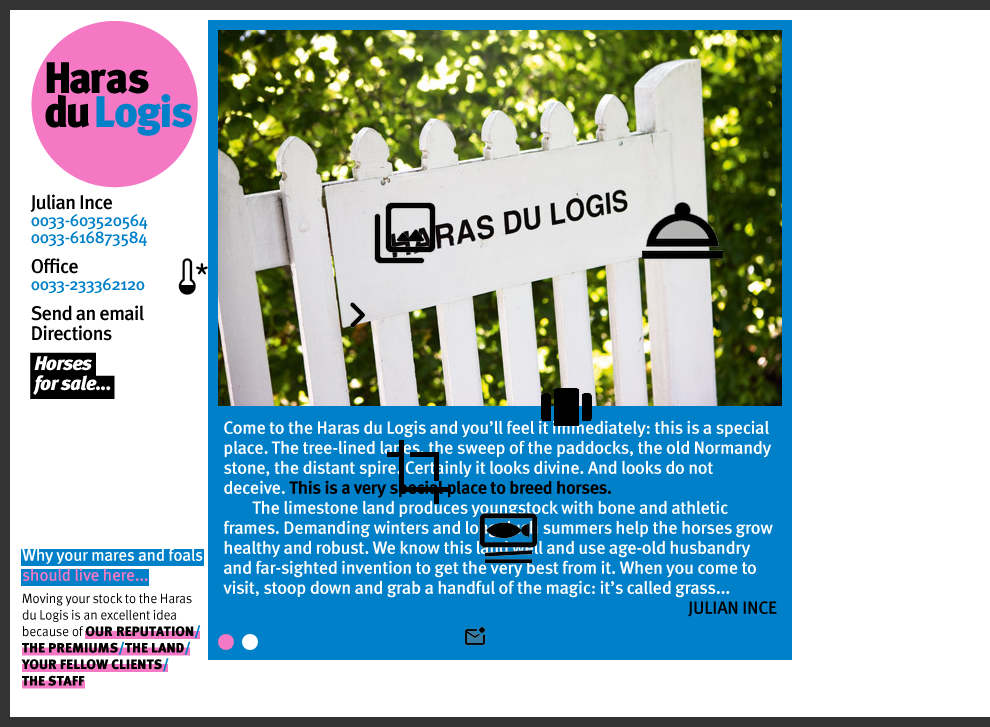 This screenshot has height=727, width=990. What do you see at coordinates (405, 233) in the screenshot?
I see `filter or sort images in a gallery` at bounding box center [405, 233].